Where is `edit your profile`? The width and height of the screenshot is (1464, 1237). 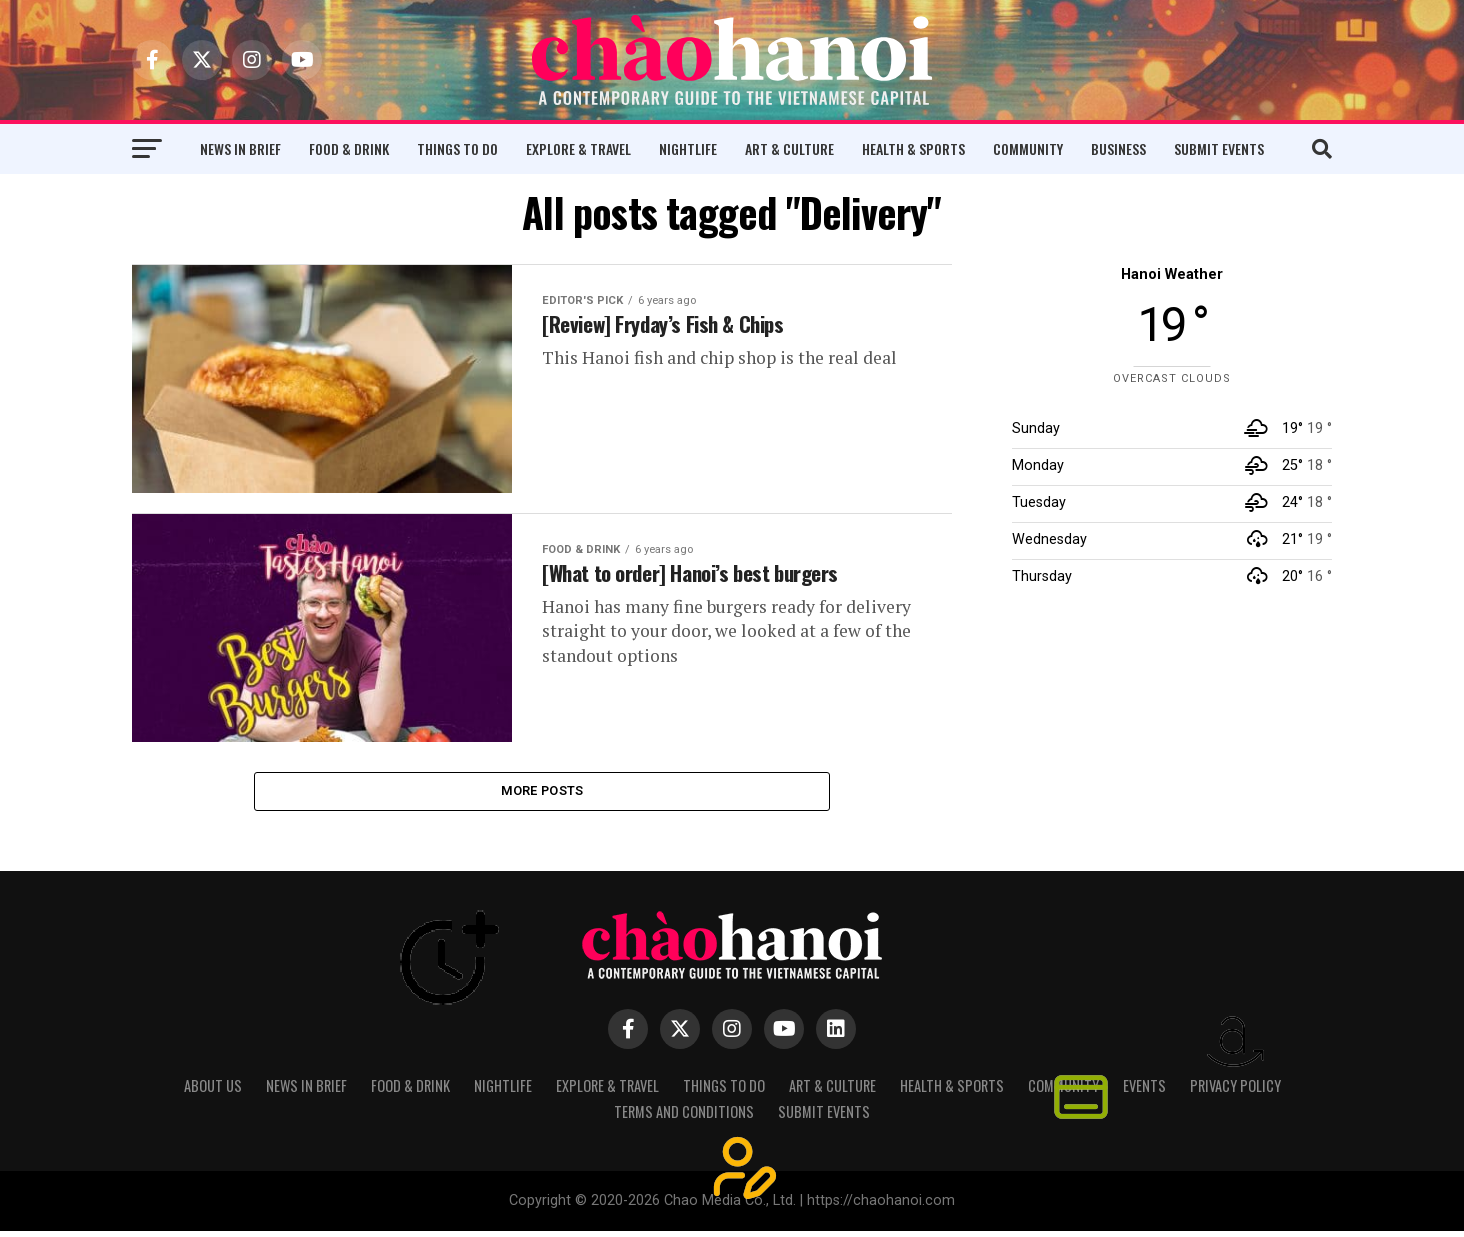 edit your profile is located at coordinates (743, 1166).